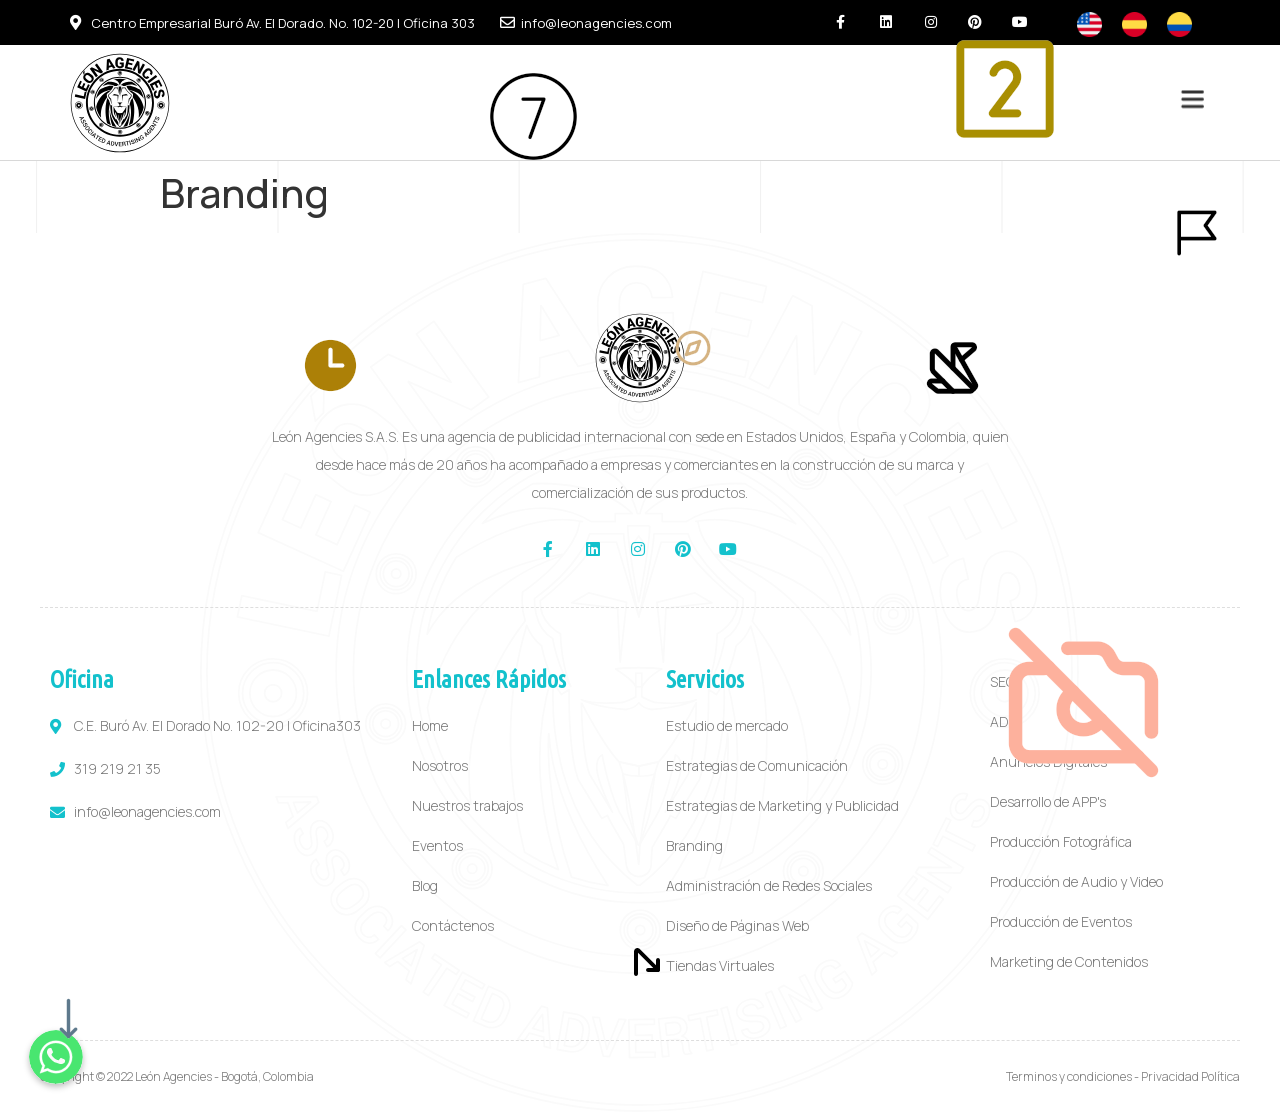  Describe the element at coordinates (1005, 89) in the screenshot. I see `select option number two` at that location.